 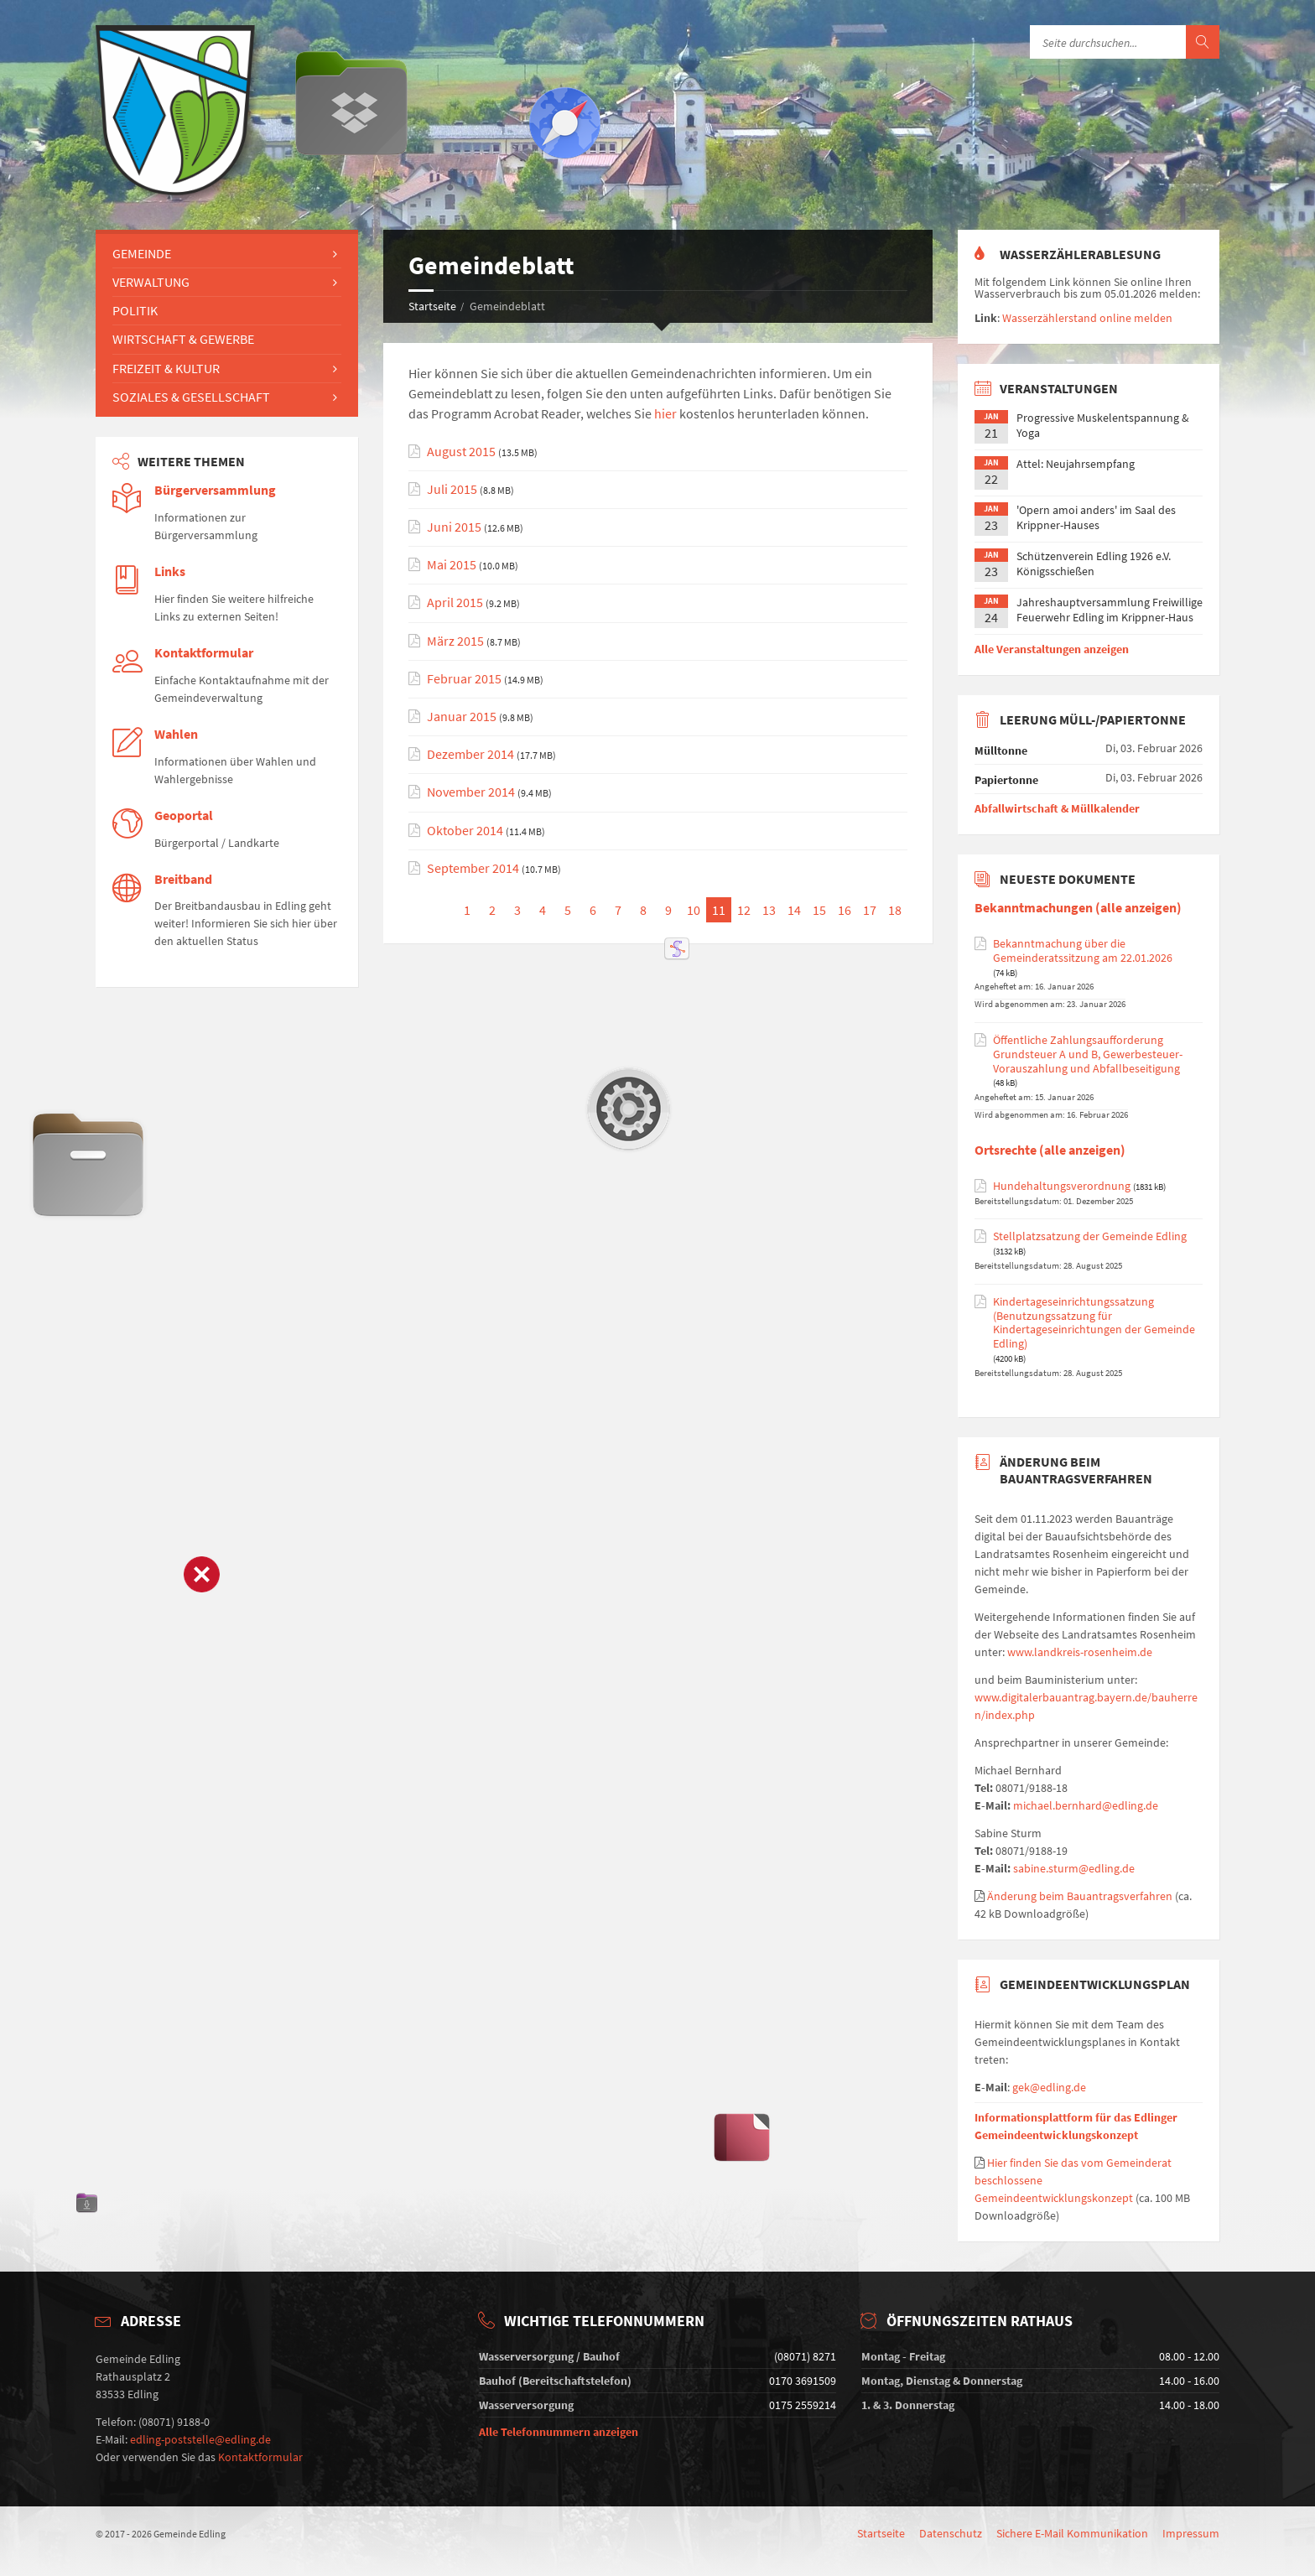 I want to click on cancel the current action or operation, so click(x=201, y=1574).